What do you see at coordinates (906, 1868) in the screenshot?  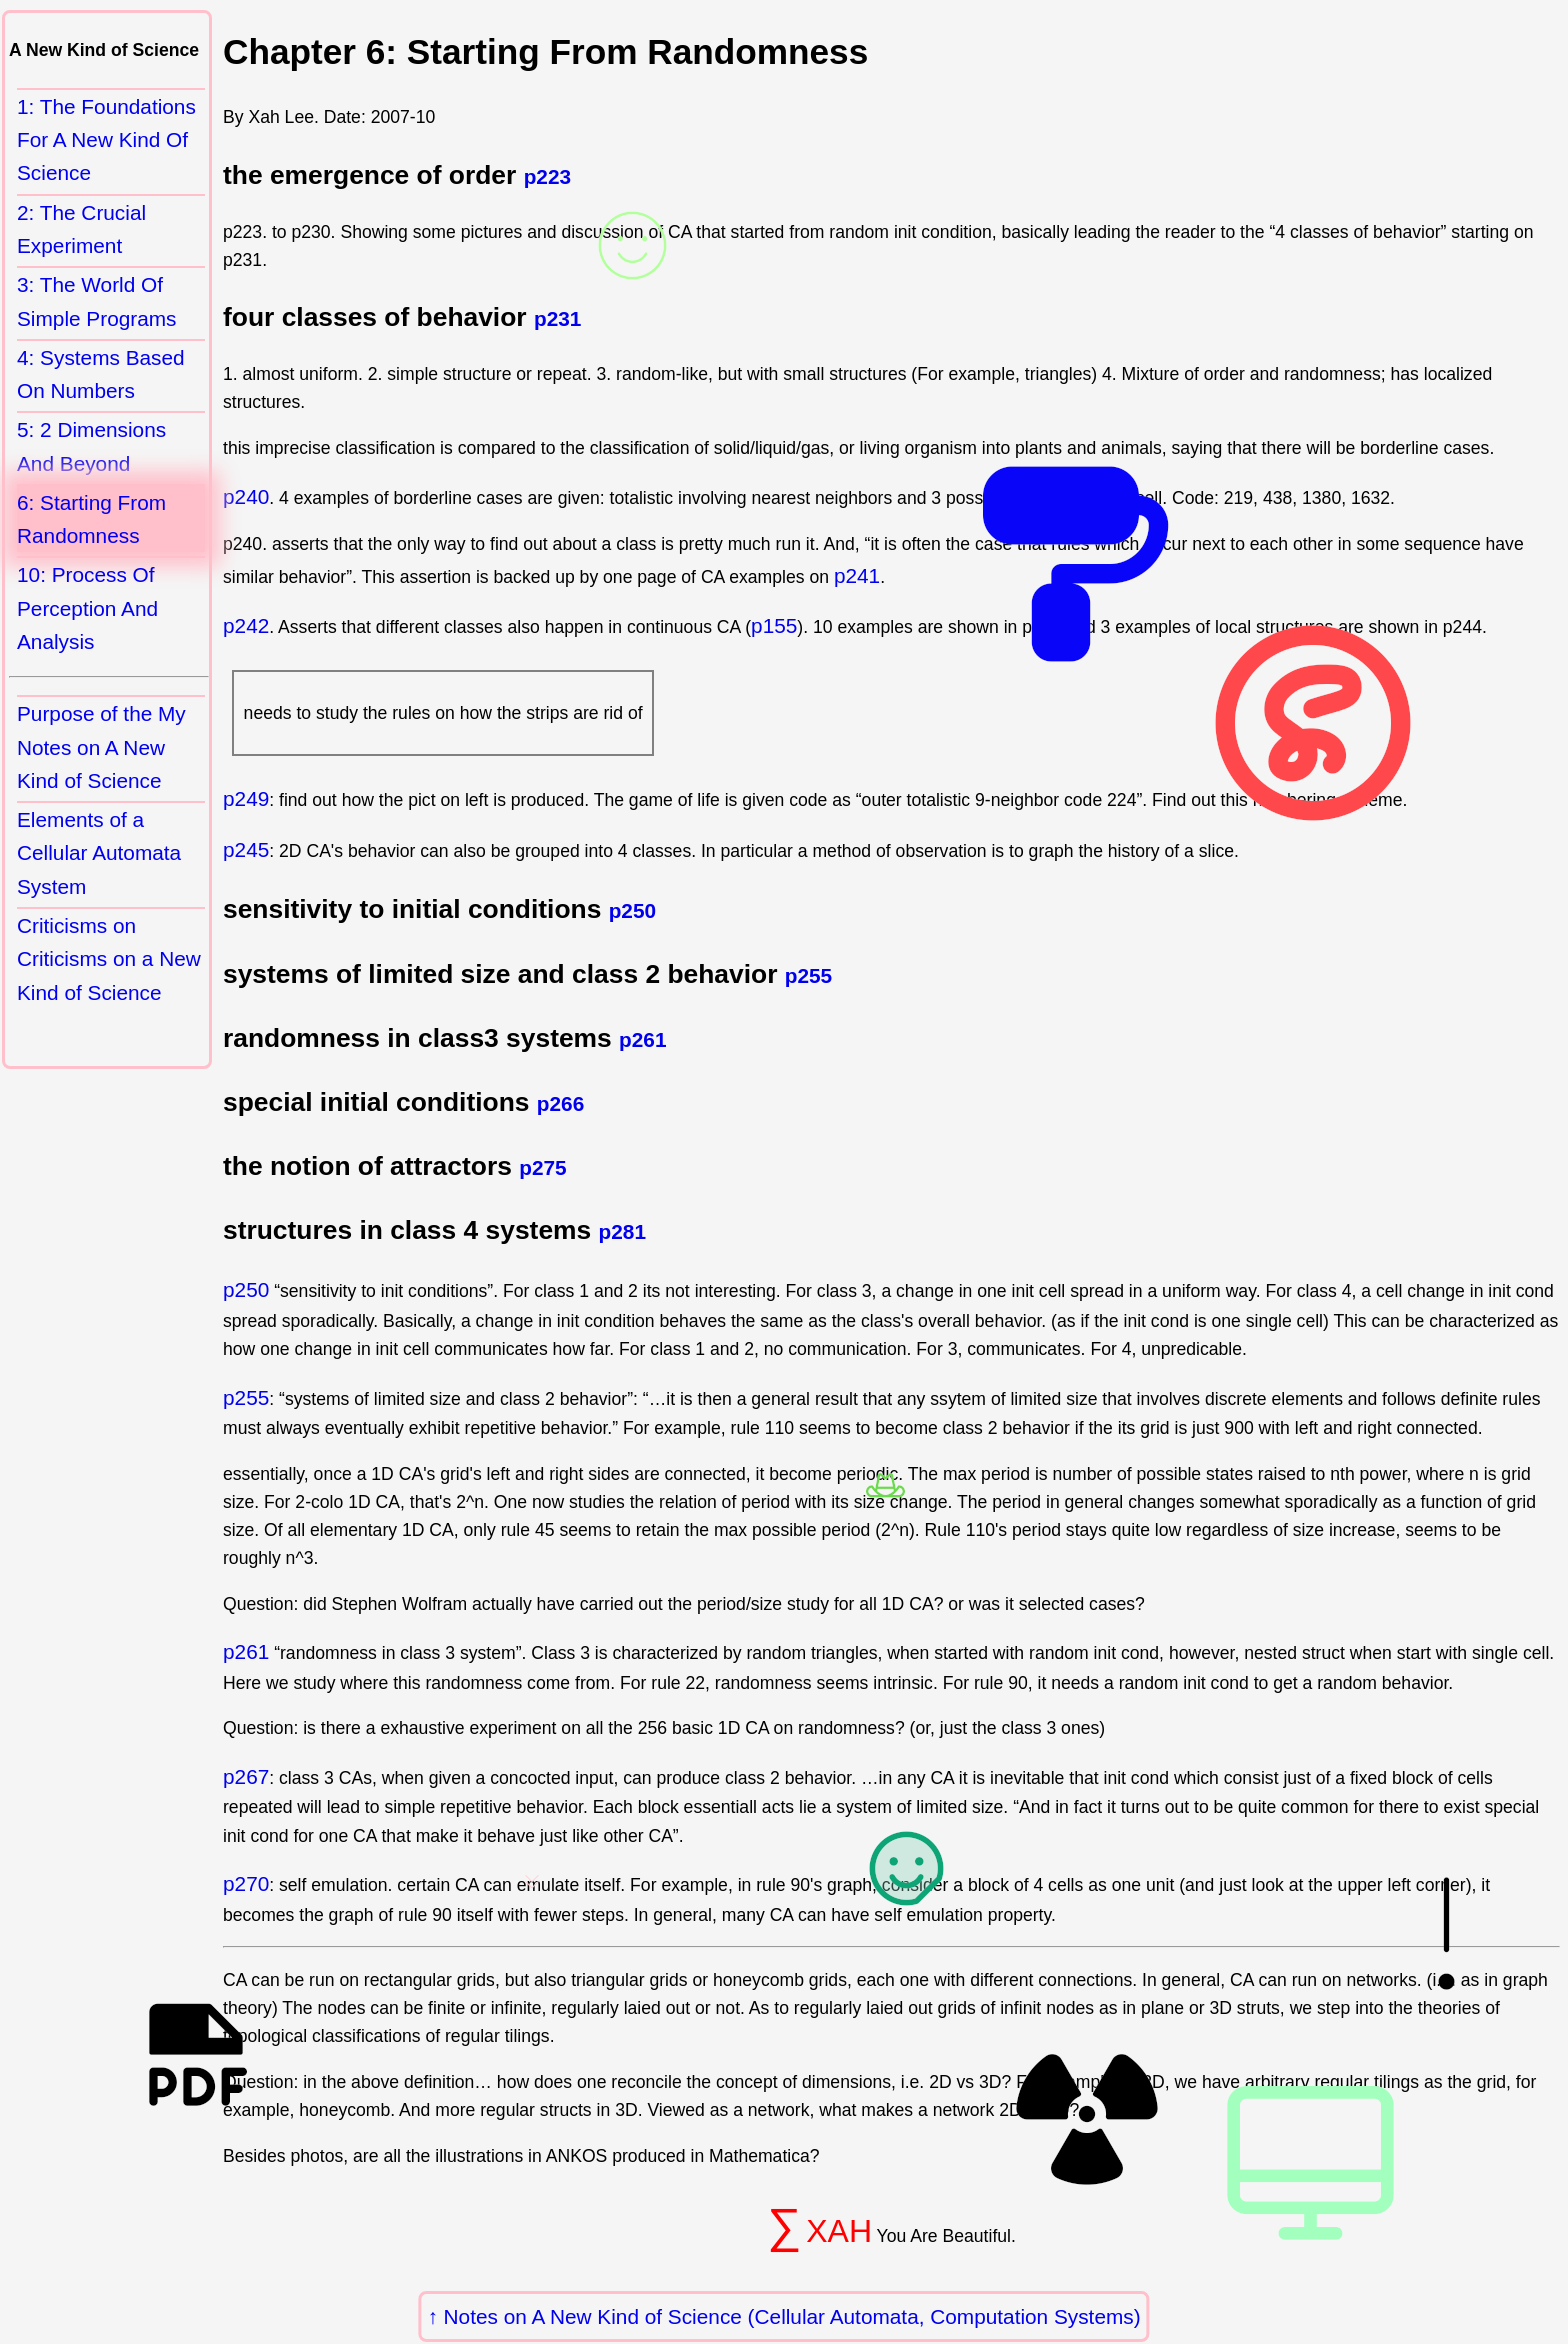 I see `add a sticker or emoji to your message` at bounding box center [906, 1868].